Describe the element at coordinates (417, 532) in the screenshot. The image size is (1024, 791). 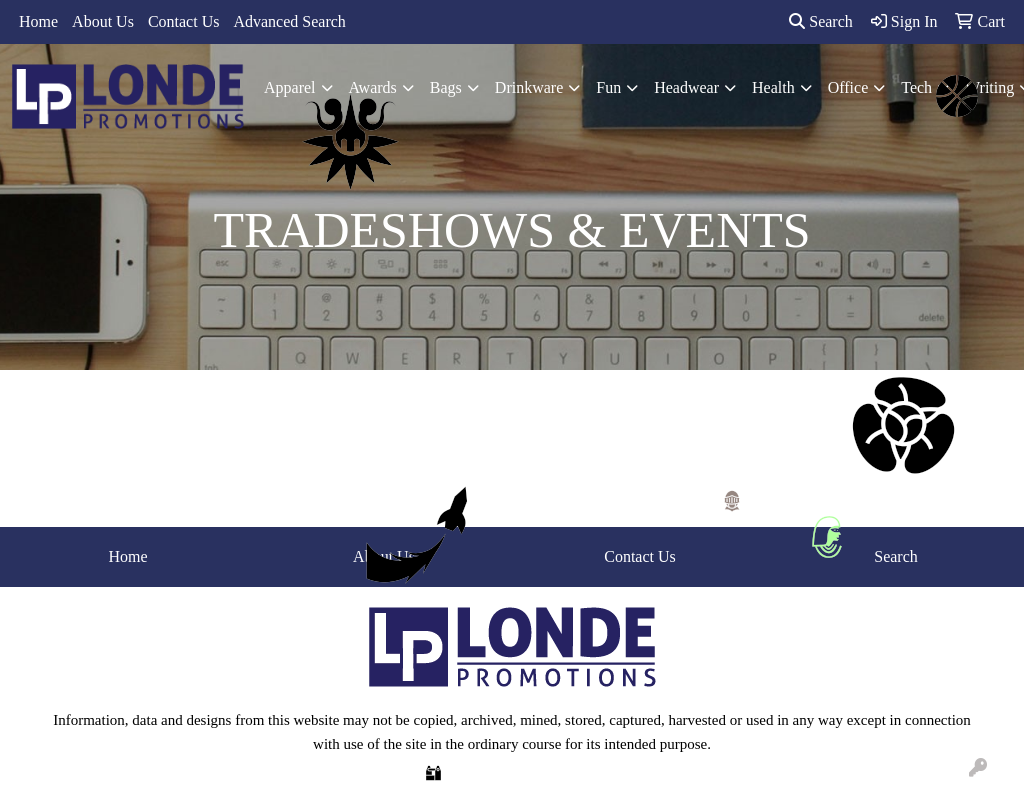
I see `launch or deploy an application` at that location.